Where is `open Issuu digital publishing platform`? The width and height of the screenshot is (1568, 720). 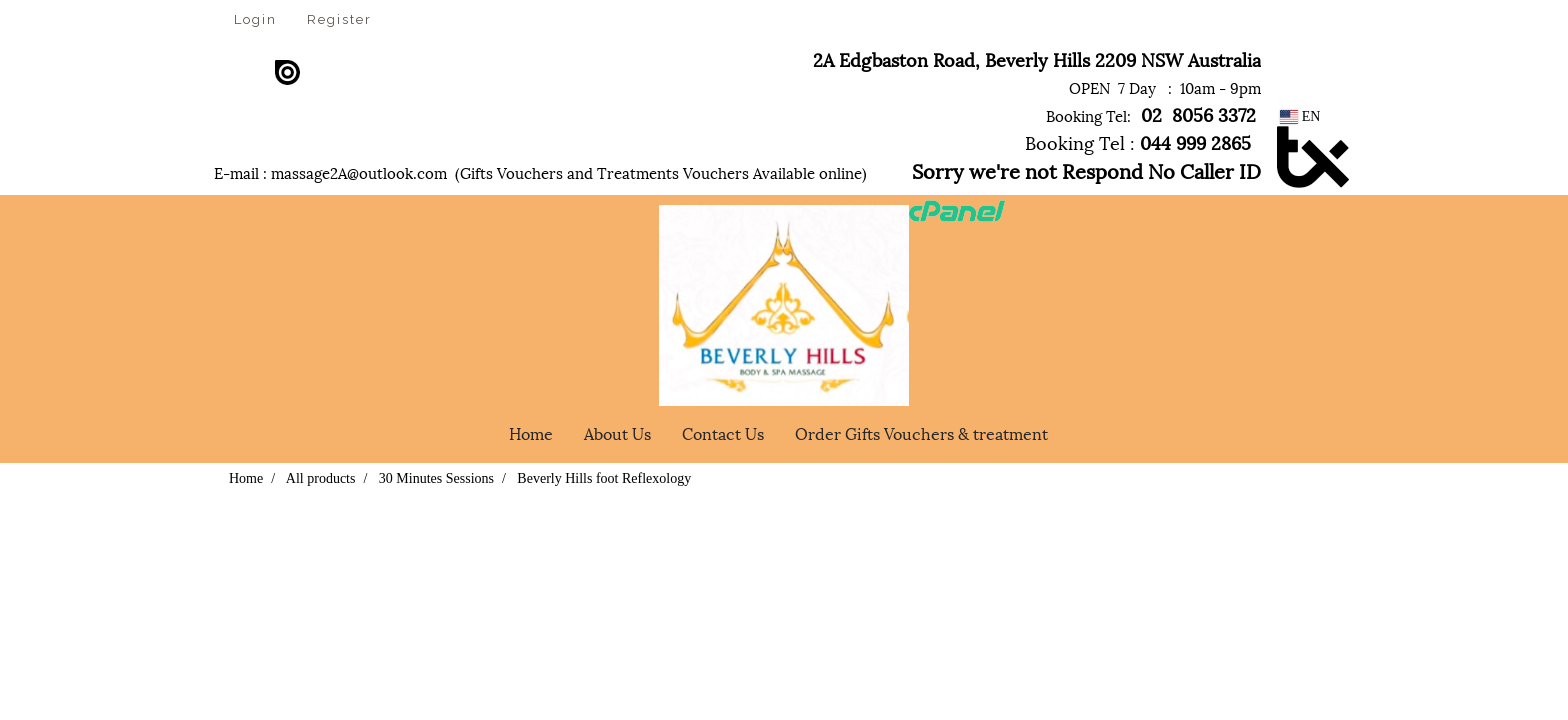
open Issuu digital publishing platform is located at coordinates (287, 72).